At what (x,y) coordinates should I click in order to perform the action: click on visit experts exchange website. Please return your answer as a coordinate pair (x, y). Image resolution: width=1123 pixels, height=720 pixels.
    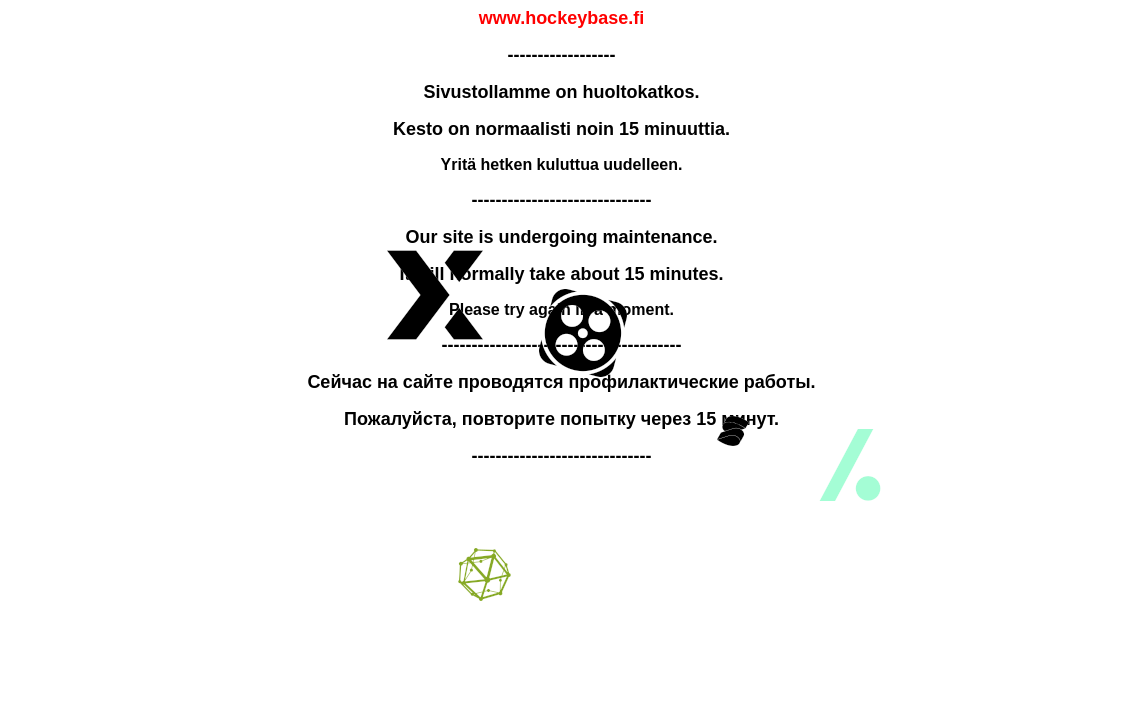
    Looking at the image, I should click on (435, 295).